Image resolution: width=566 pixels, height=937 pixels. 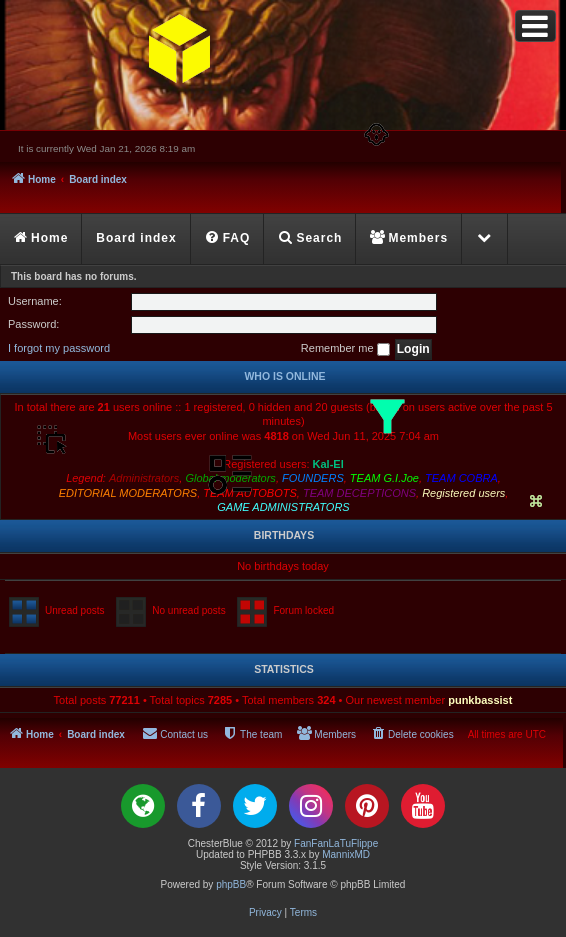 What do you see at coordinates (230, 473) in the screenshot?
I see `view list with mixed content types` at bounding box center [230, 473].